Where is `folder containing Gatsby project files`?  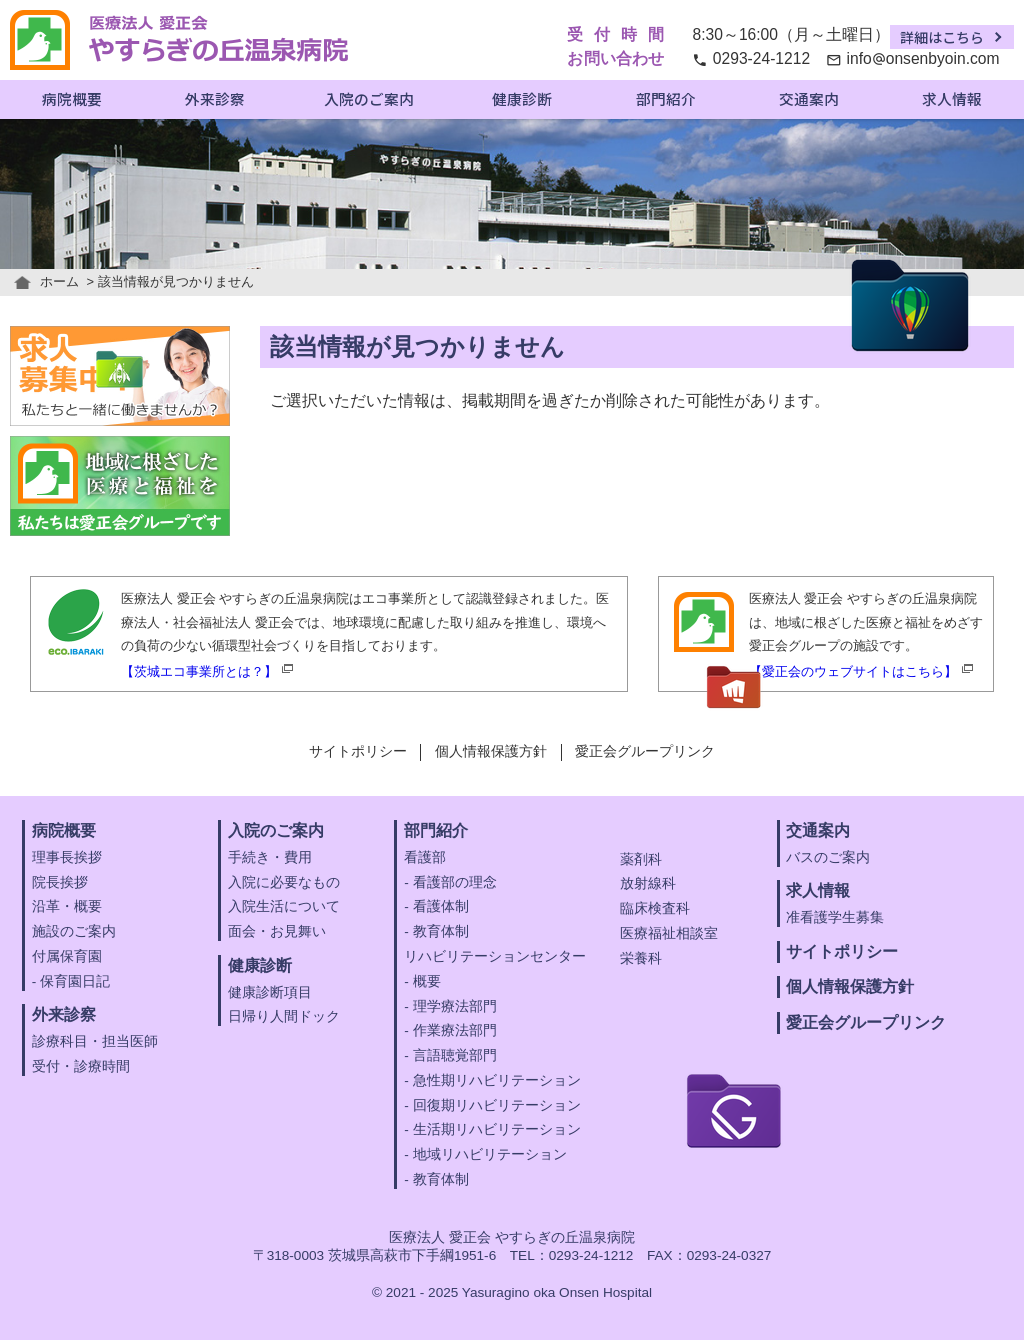
folder containing Gatsby project files is located at coordinates (733, 1113).